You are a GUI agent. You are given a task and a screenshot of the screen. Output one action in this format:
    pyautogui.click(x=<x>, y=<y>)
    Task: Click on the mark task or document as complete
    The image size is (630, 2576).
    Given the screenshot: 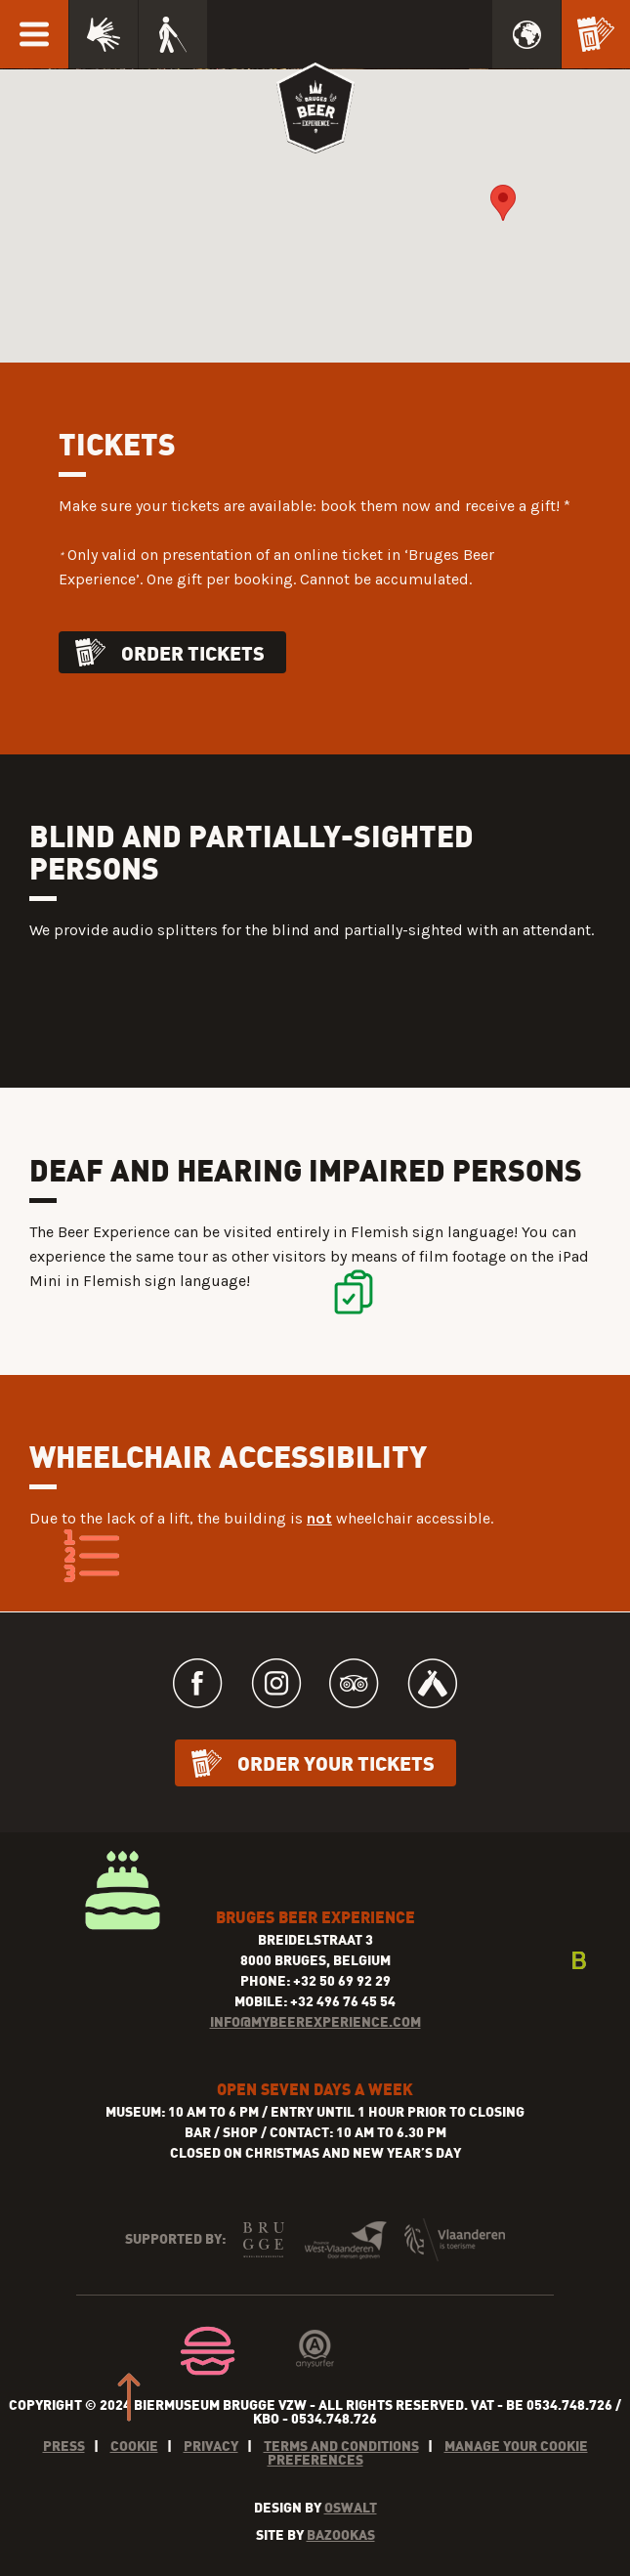 What is the action you would take?
    pyautogui.click(x=354, y=1292)
    